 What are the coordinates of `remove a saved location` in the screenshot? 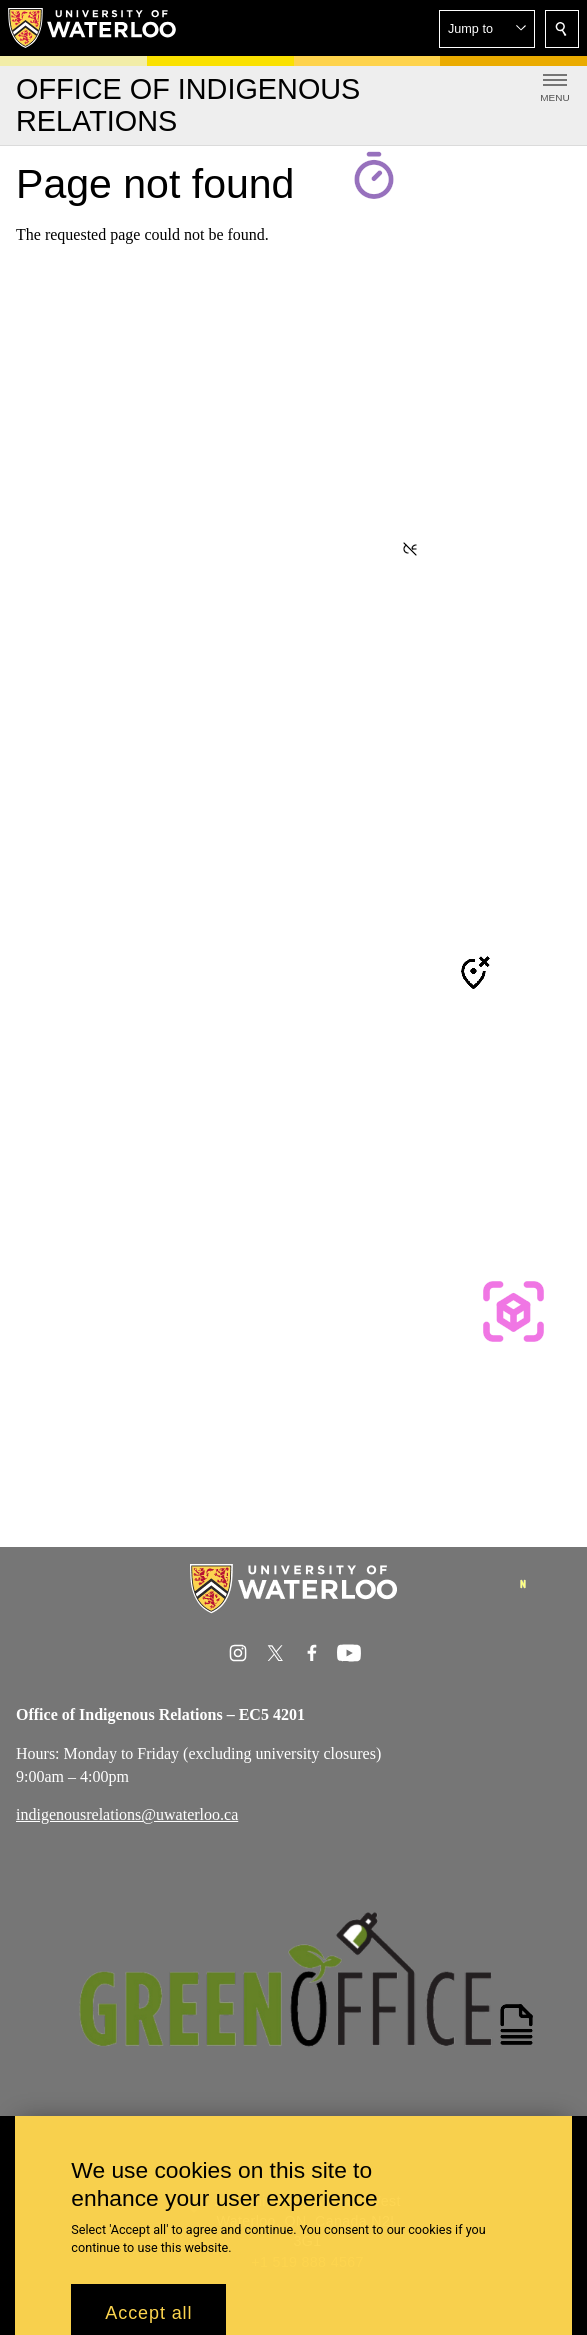 It's located at (473, 972).